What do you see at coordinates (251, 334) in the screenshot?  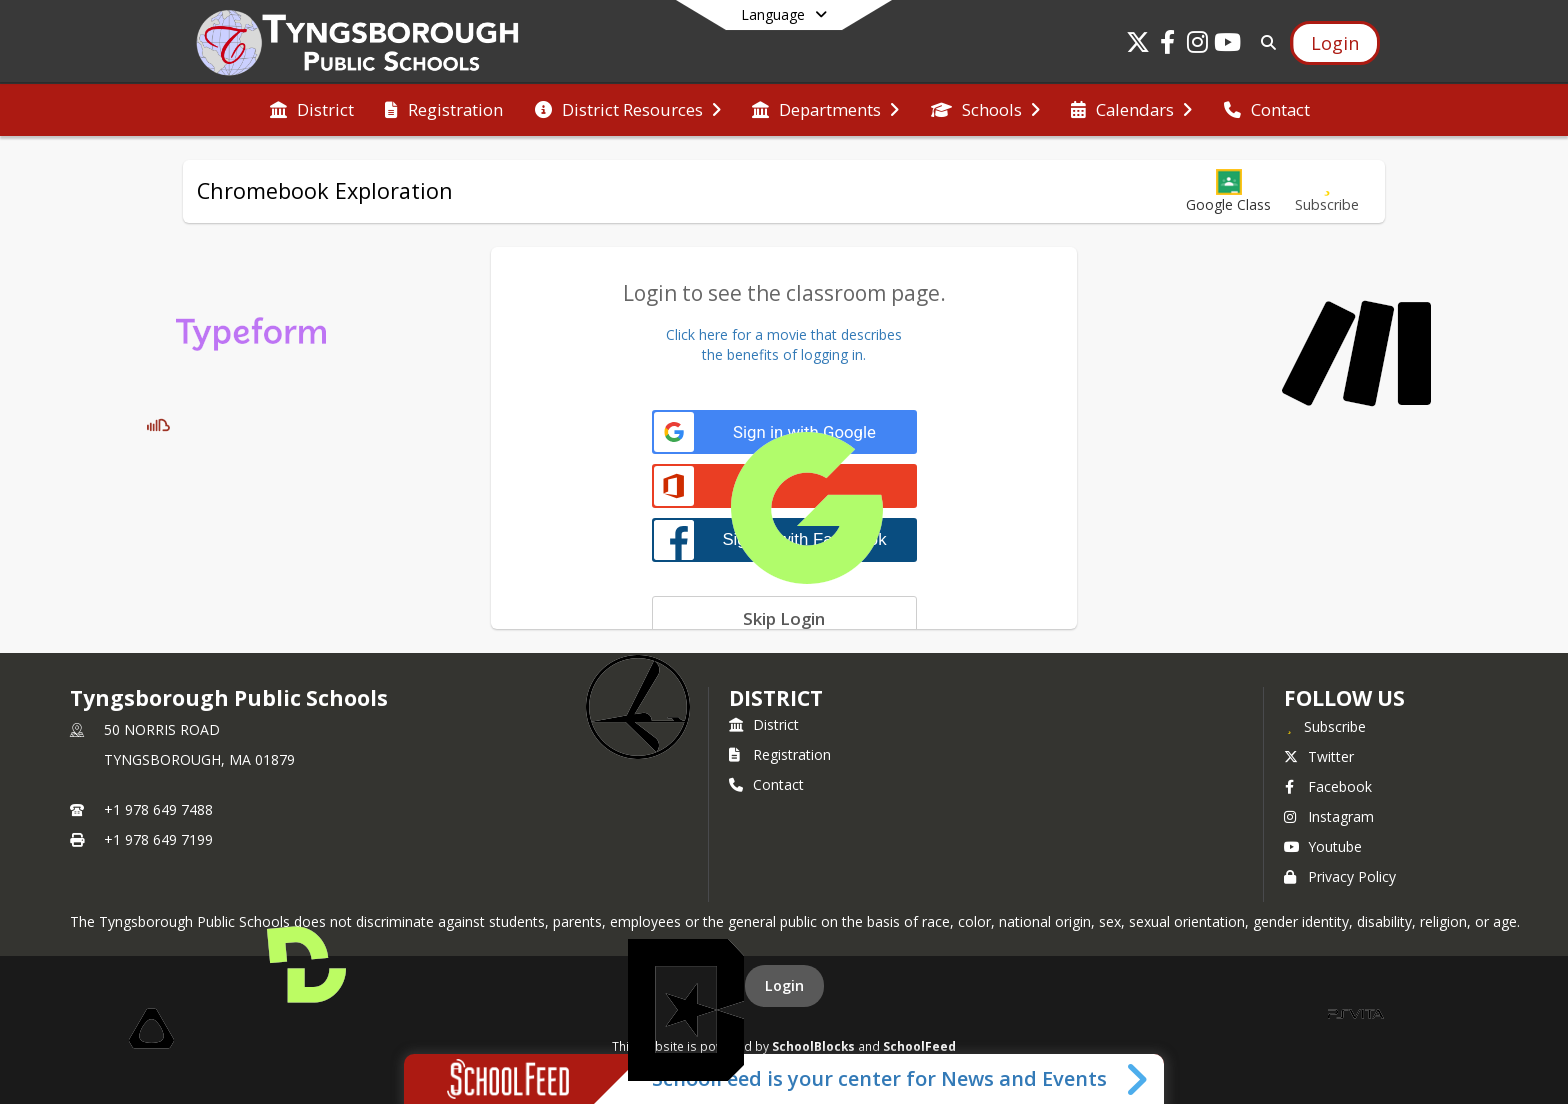 I see `Typeform logo` at bounding box center [251, 334].